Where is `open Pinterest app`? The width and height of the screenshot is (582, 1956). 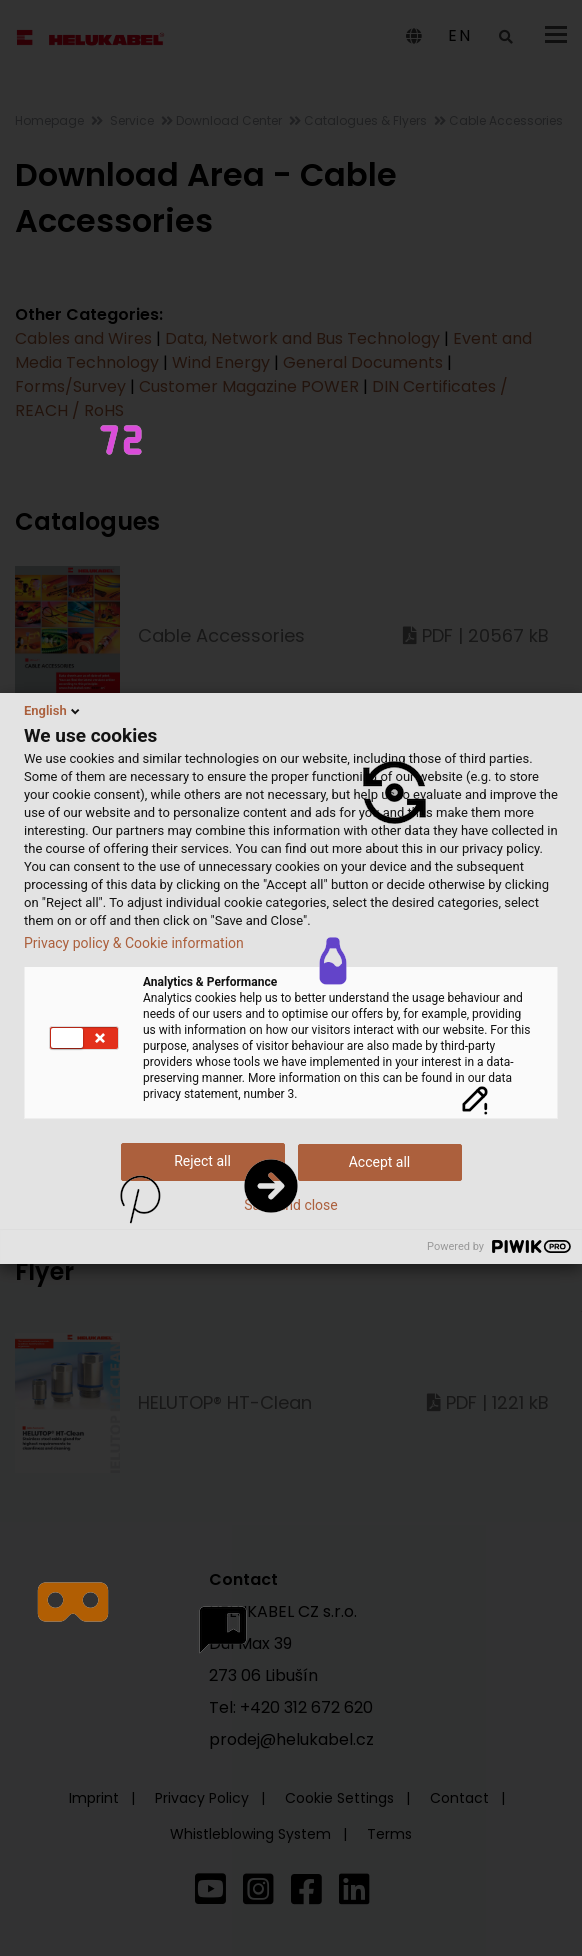 open Pinterest app is located at coordinates (138, 1199).